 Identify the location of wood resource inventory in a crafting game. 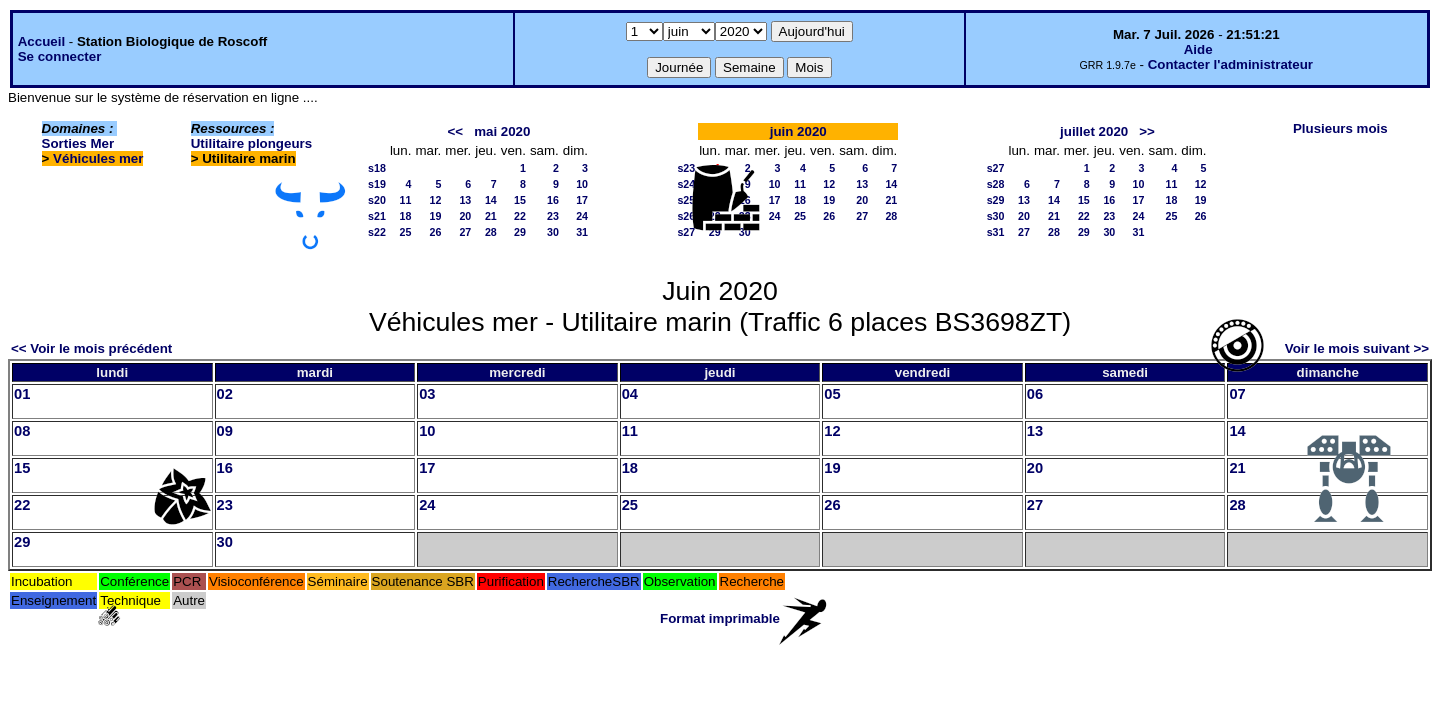
(109, 615).